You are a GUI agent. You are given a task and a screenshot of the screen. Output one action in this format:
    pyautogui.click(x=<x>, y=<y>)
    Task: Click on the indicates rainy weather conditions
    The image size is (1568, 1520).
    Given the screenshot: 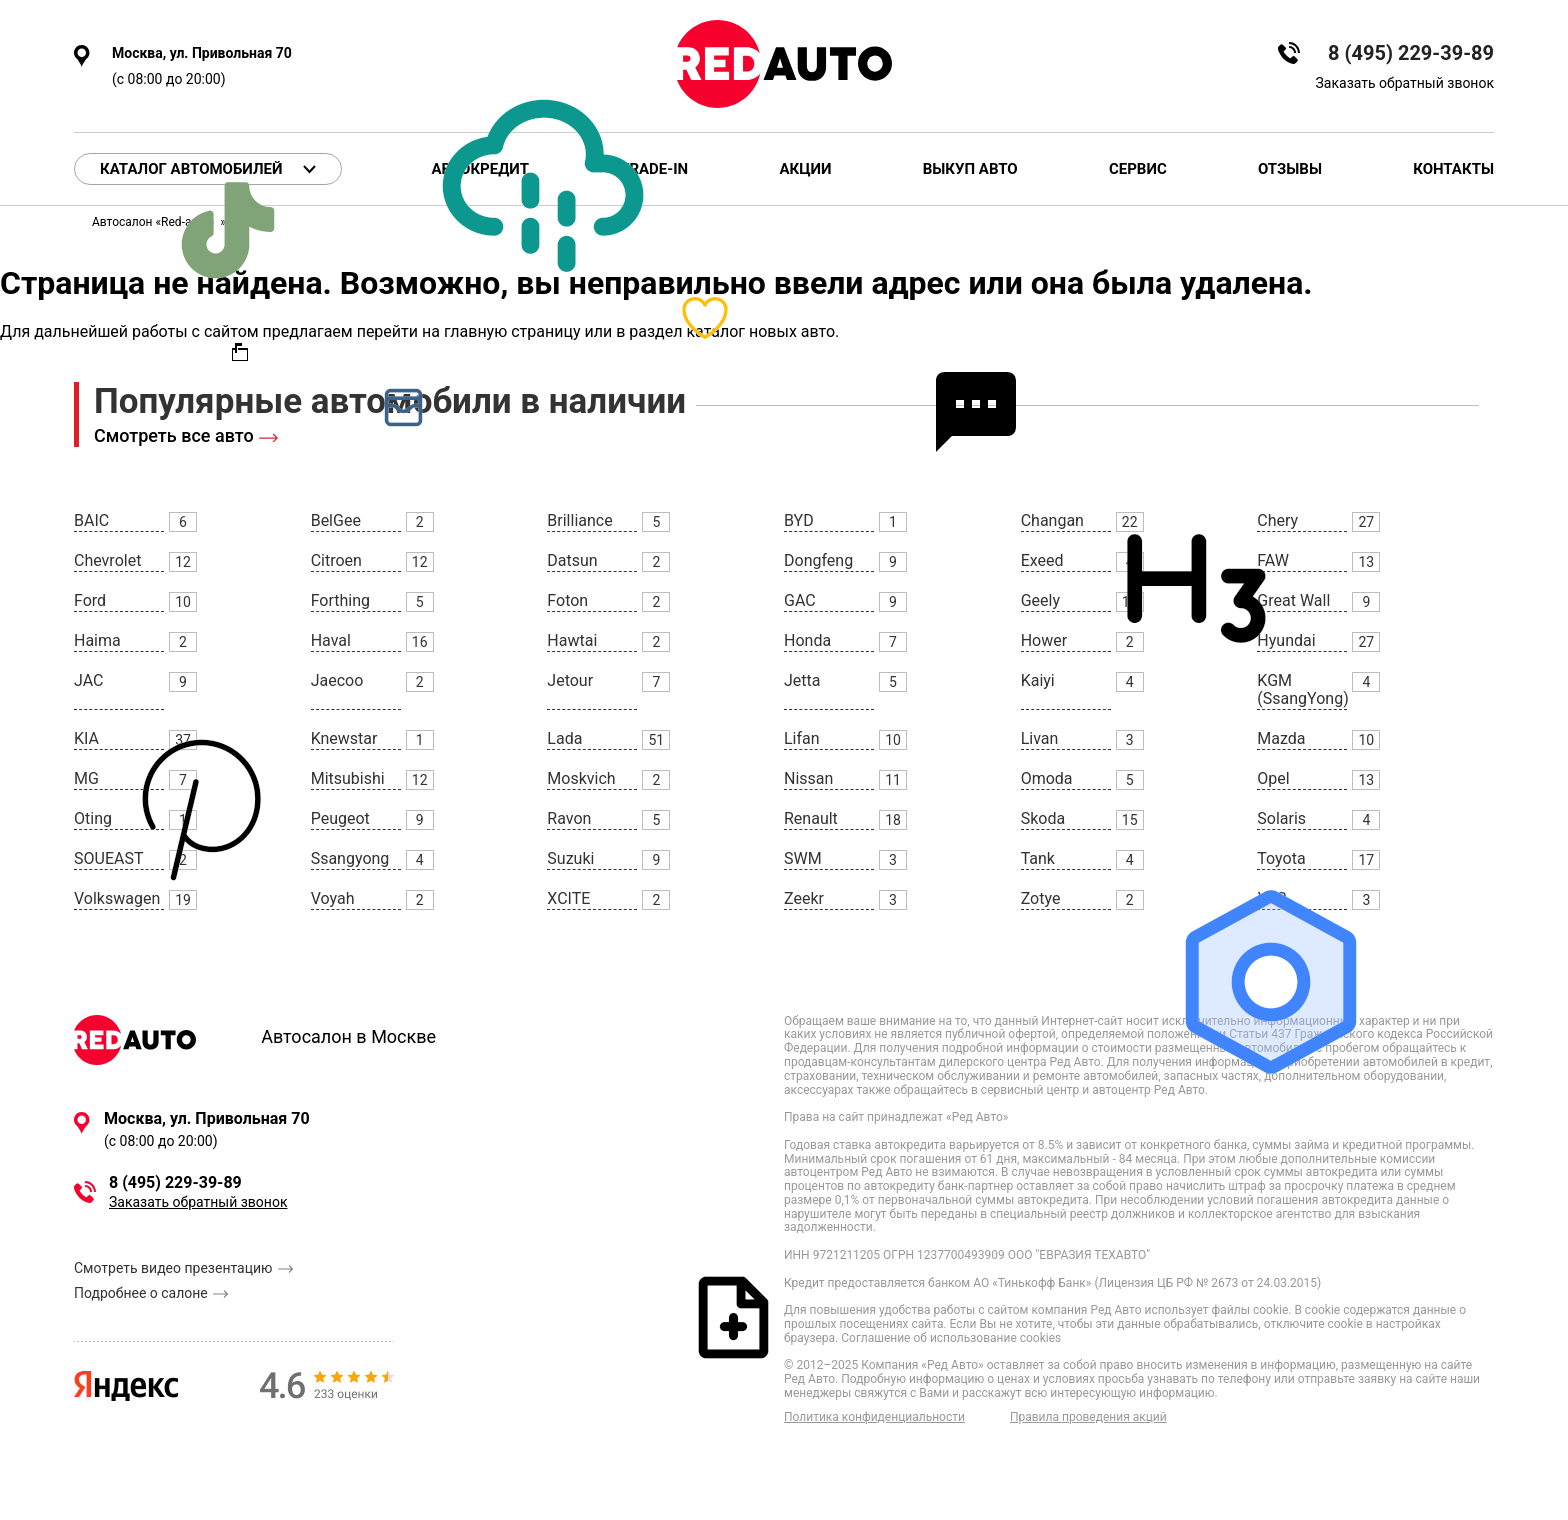 What is the action you would take?
    pyautogui.click(x=539, y=172)
    